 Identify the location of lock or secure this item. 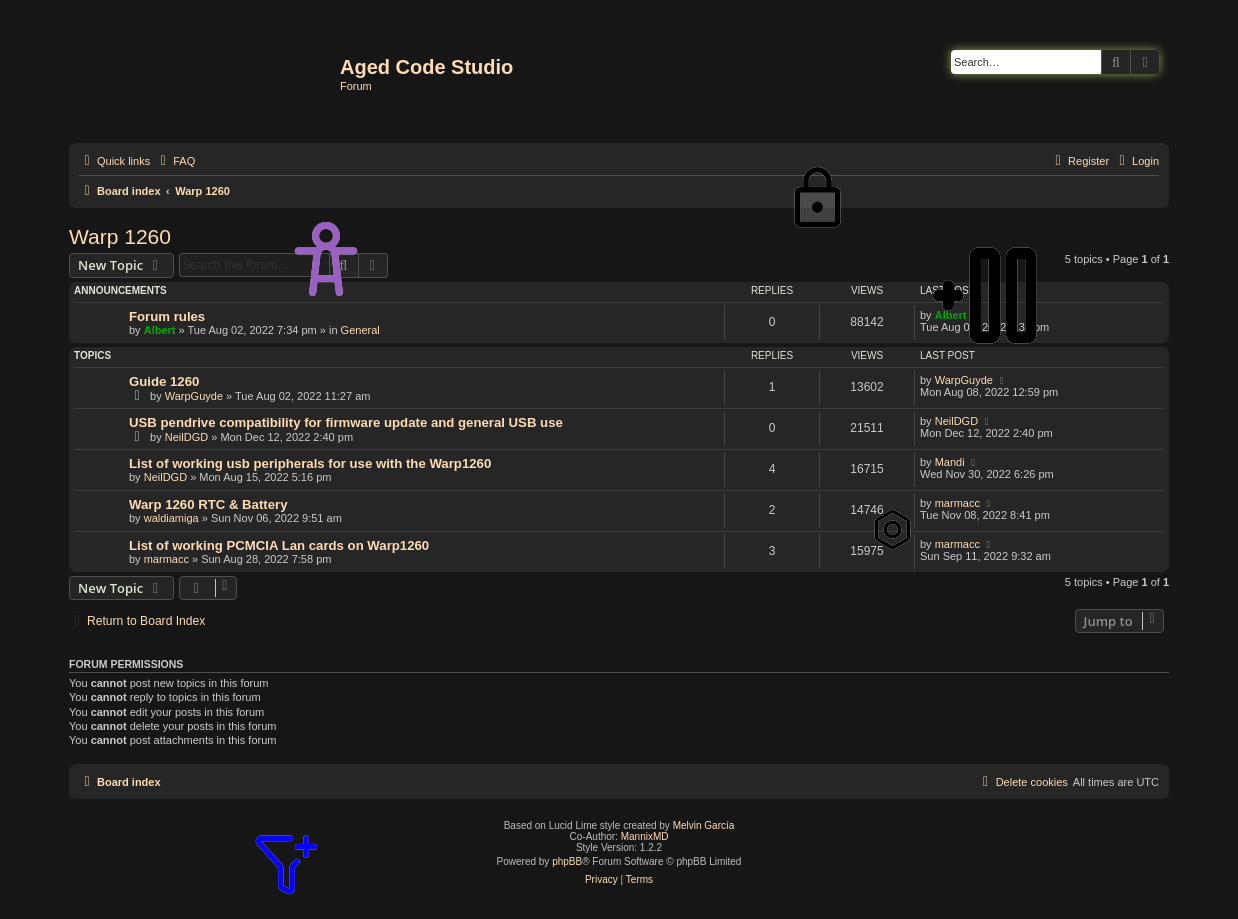
(817, 198).